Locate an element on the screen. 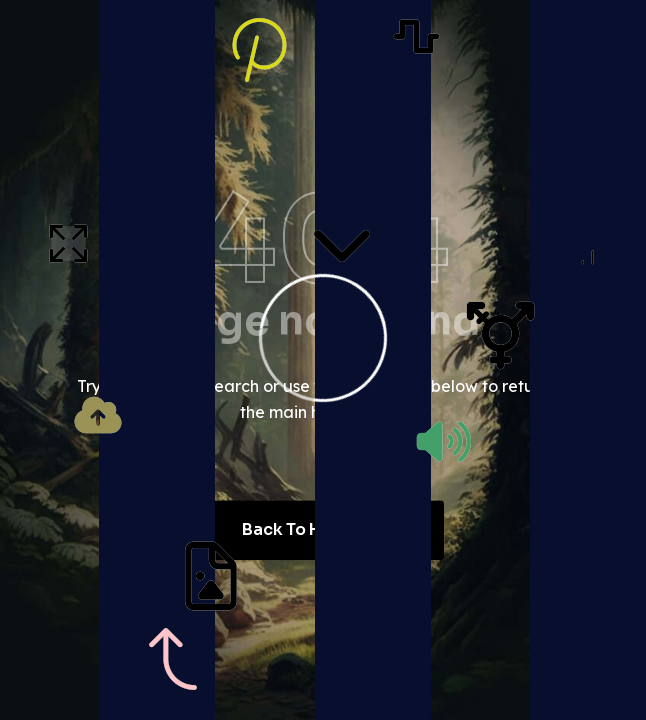  open Pinterest app is located at coordinates (257, 50).